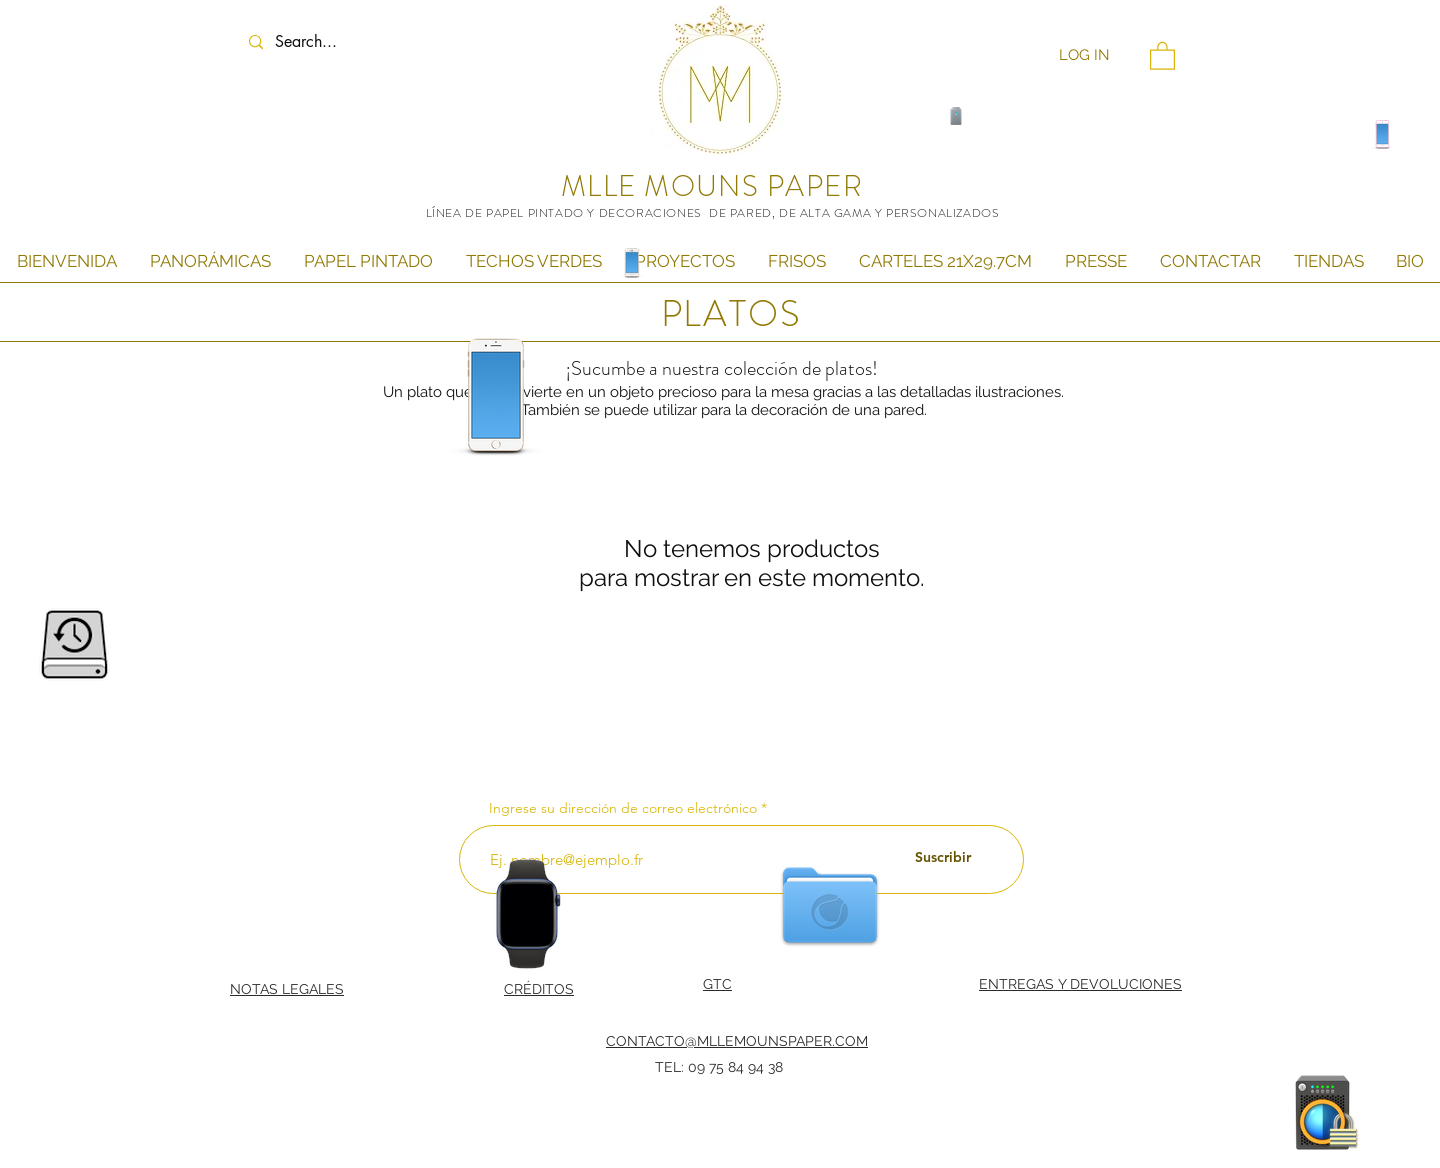 The width and height of the screenshot is (1440, 1168). What do you see at coordinates (830, 905) in the screenshot?
I see `open Maxon application folder` at bounding box center [830, 905].